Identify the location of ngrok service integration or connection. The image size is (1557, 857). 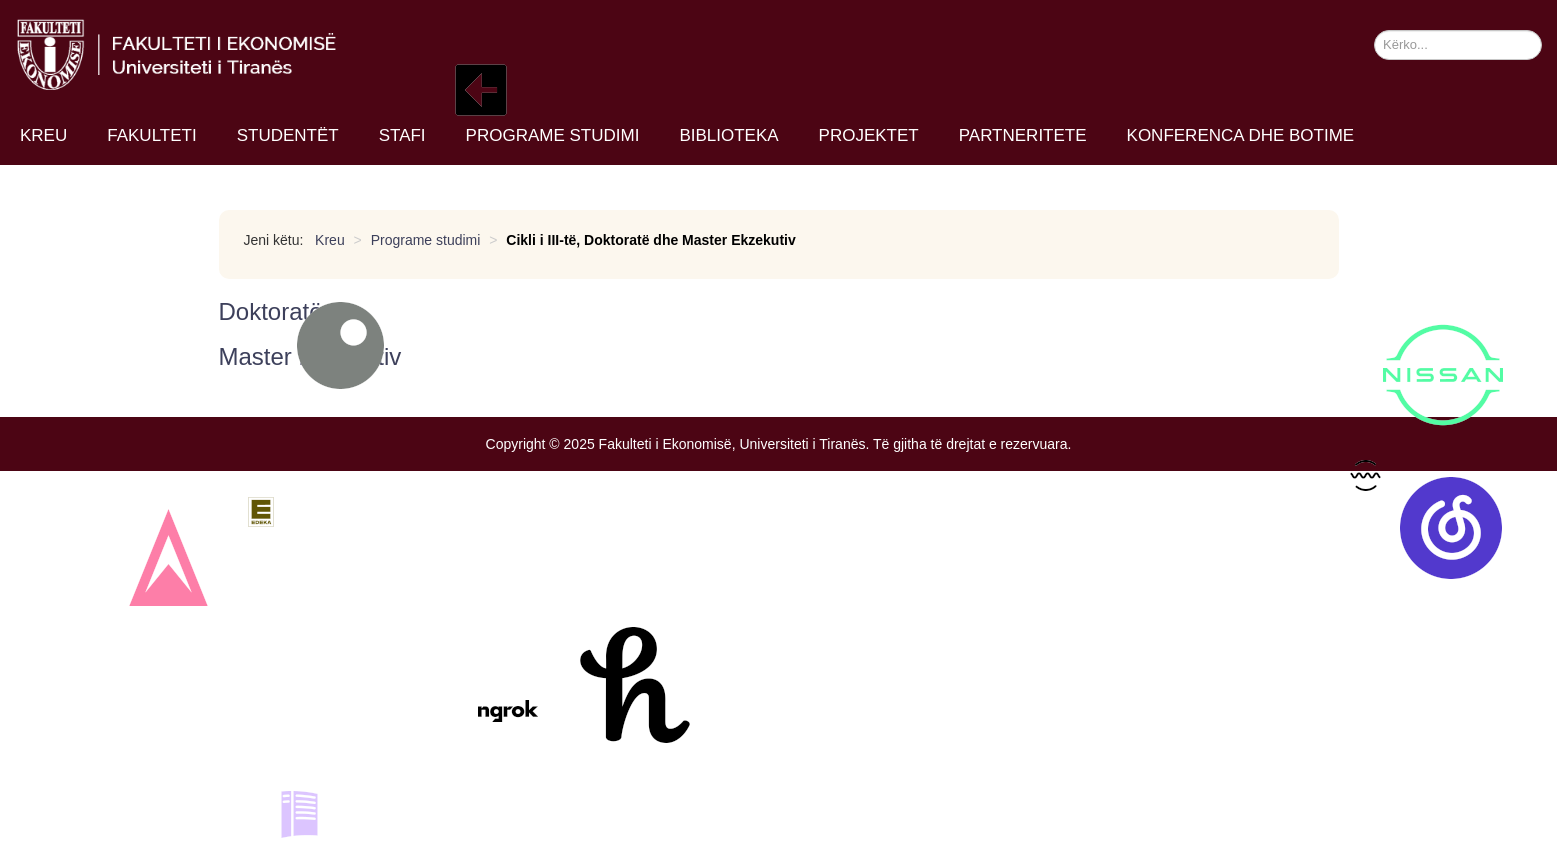
(508, 711).